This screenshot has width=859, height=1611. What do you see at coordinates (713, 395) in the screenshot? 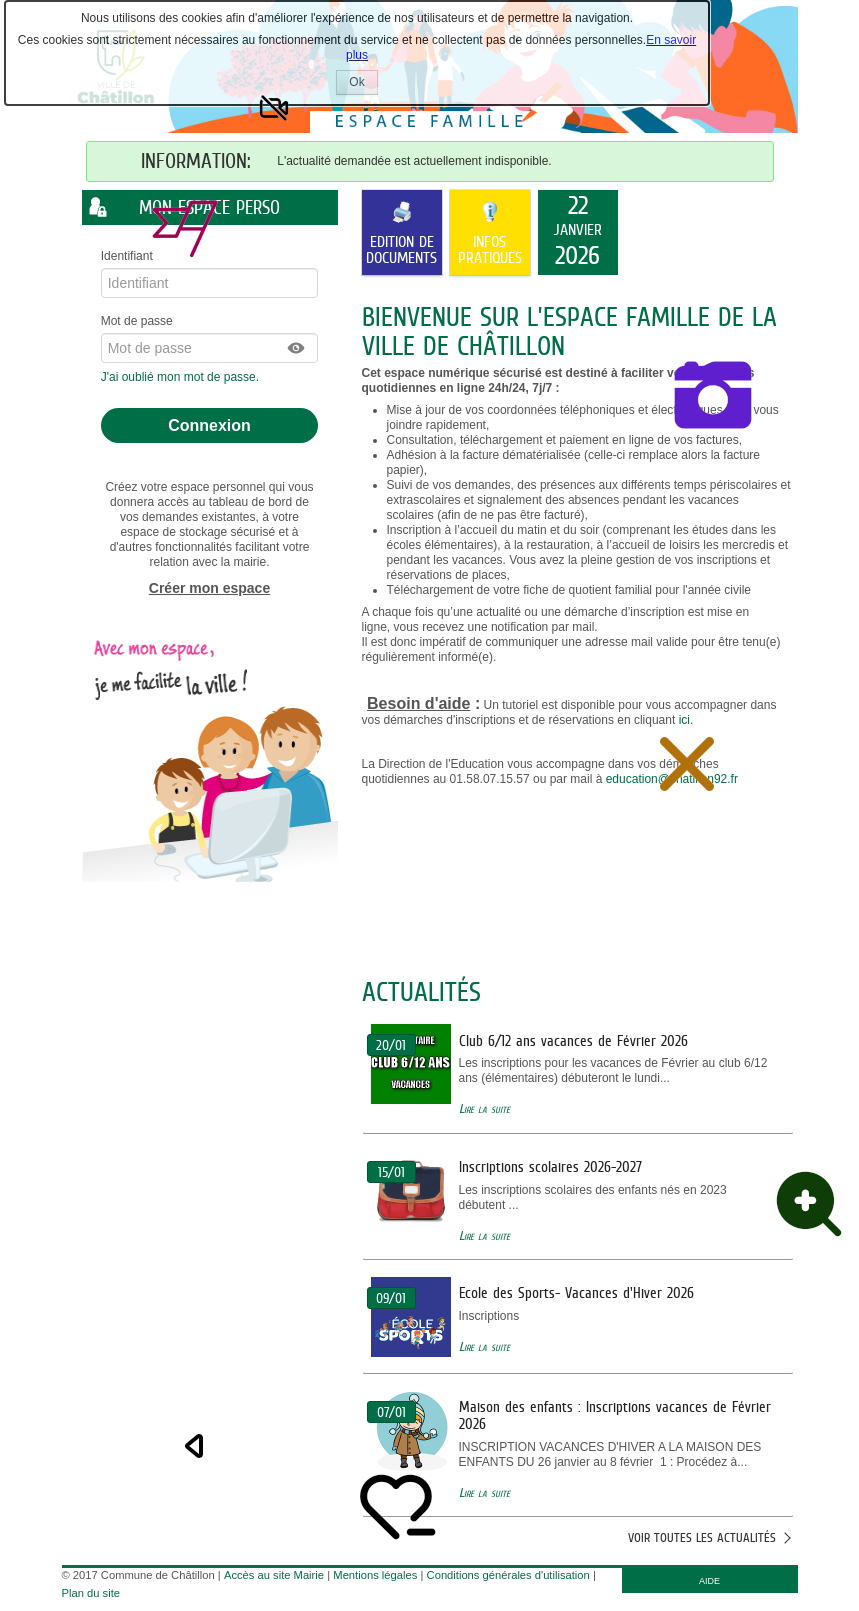
I see `take a photo` at bounding box center [713, 395].